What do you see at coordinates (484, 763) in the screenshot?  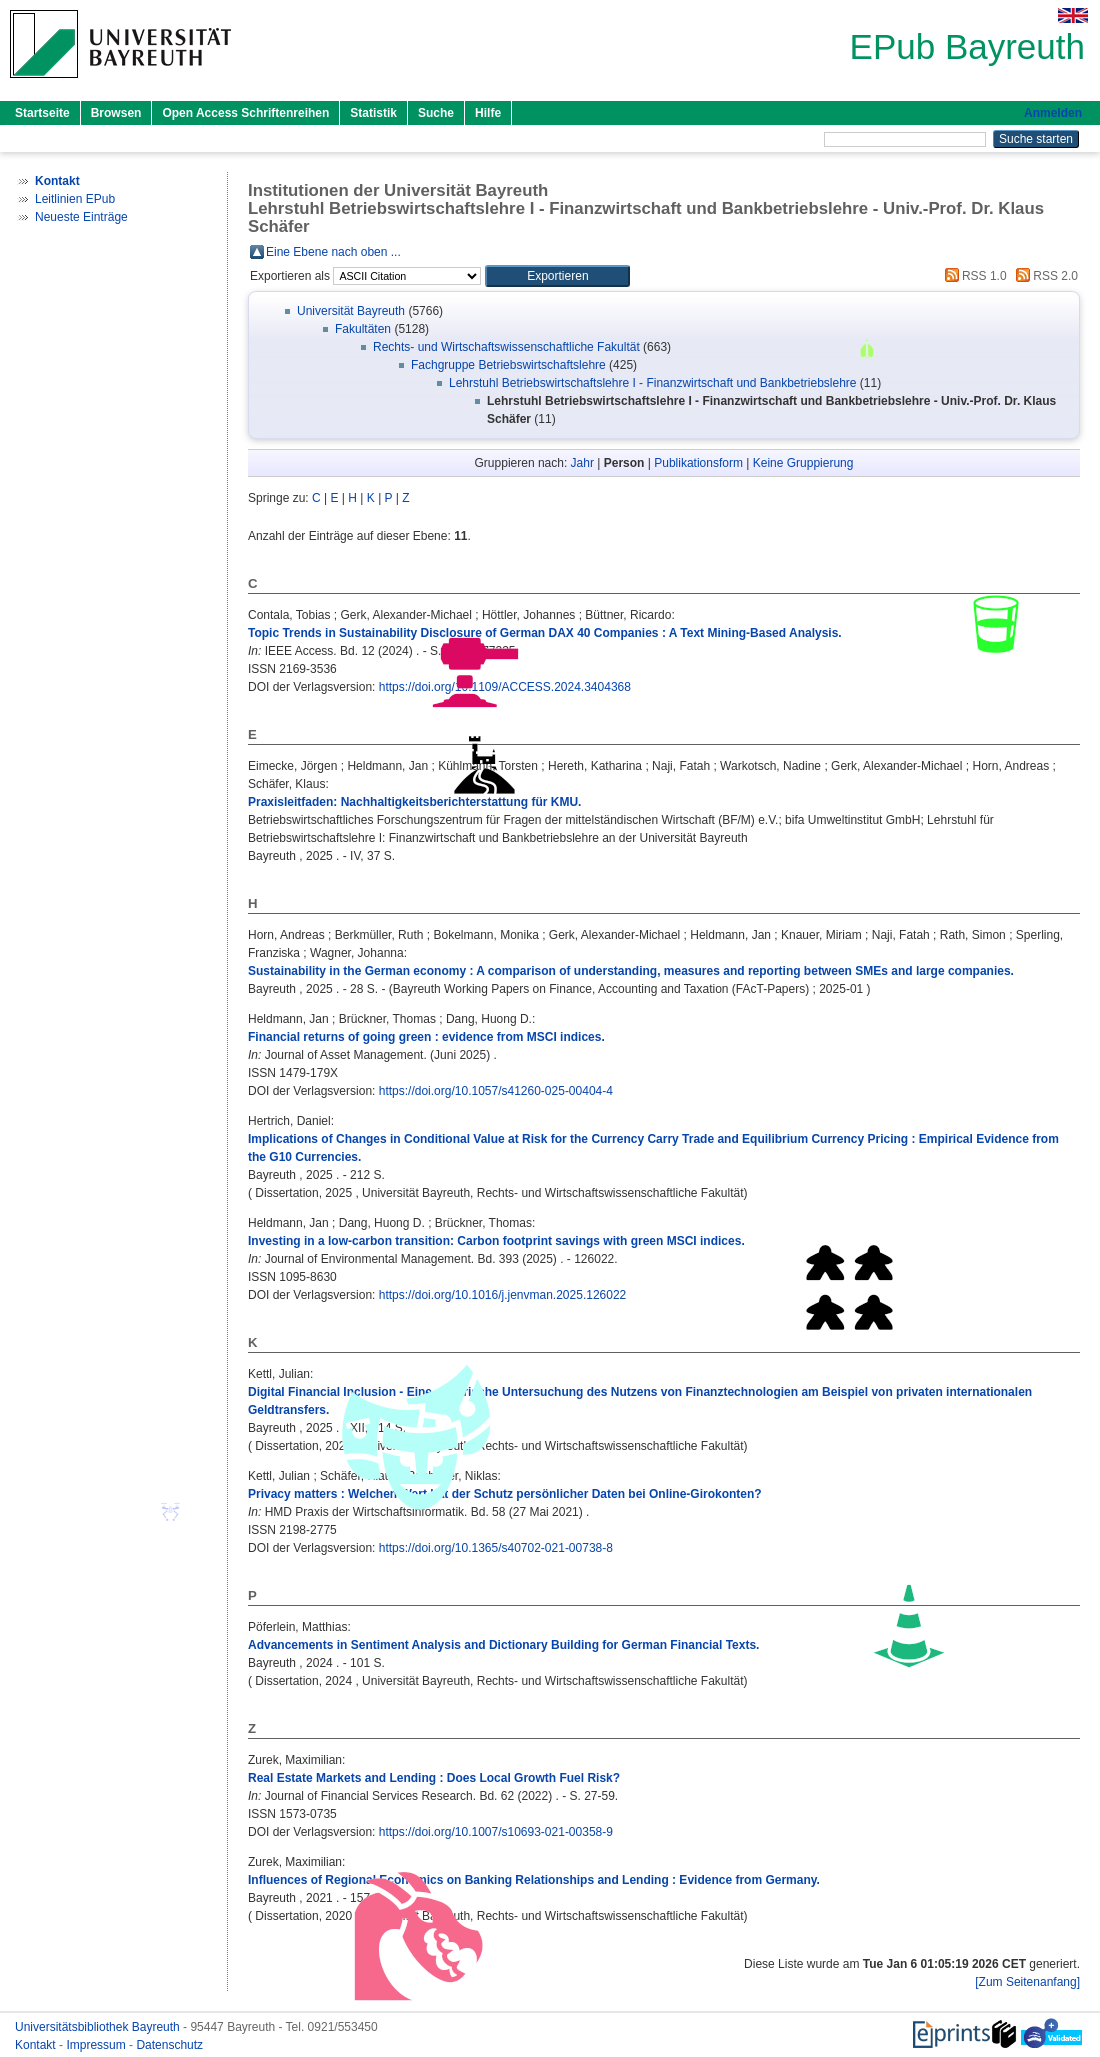 I see `view castle or fortress location on map` at bounding box center [484, 763].